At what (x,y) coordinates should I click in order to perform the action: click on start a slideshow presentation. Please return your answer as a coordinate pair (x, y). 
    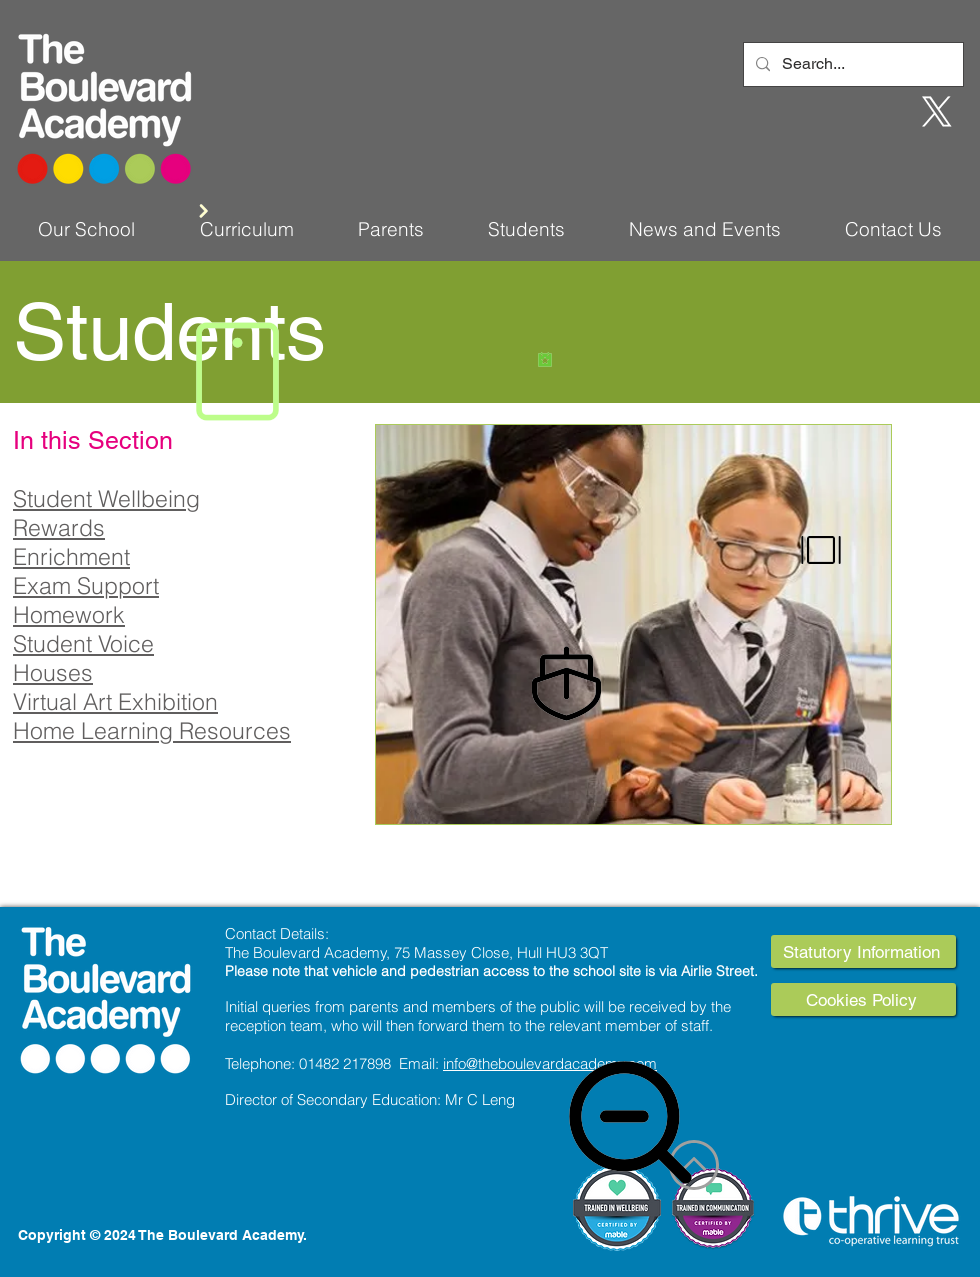
    Looking at the image, I should click on (821, 550).